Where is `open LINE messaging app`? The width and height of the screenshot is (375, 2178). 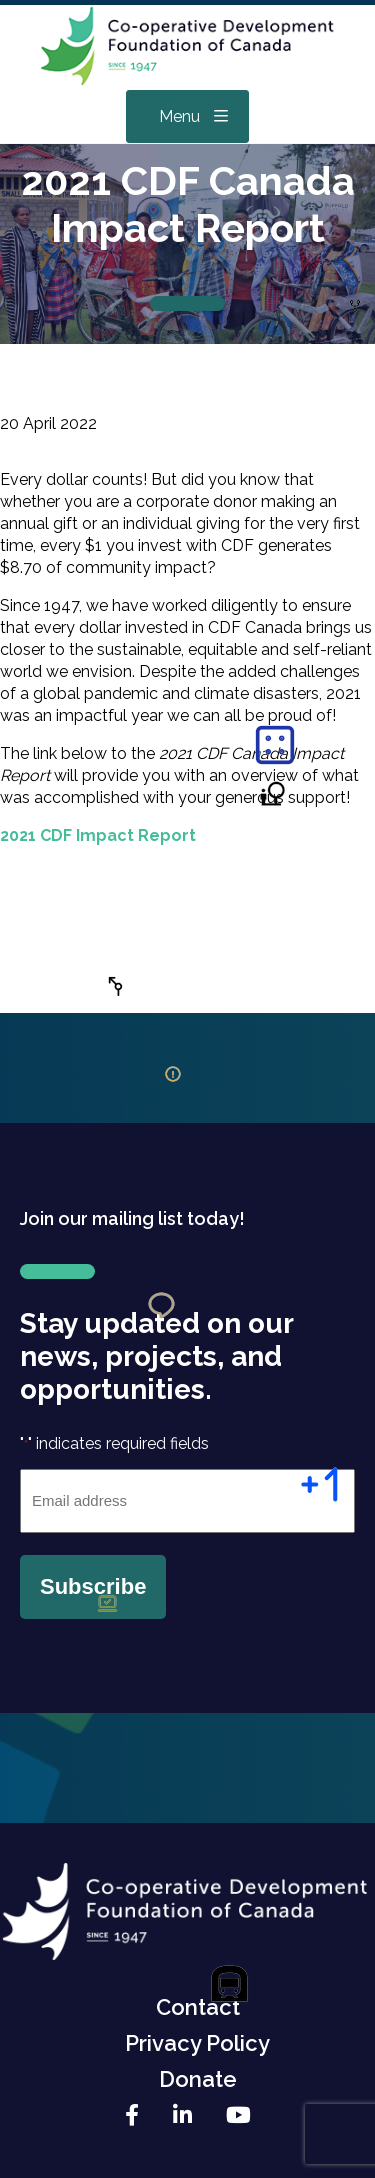 open LINE messaging app is located at coordinates (161, 1305).